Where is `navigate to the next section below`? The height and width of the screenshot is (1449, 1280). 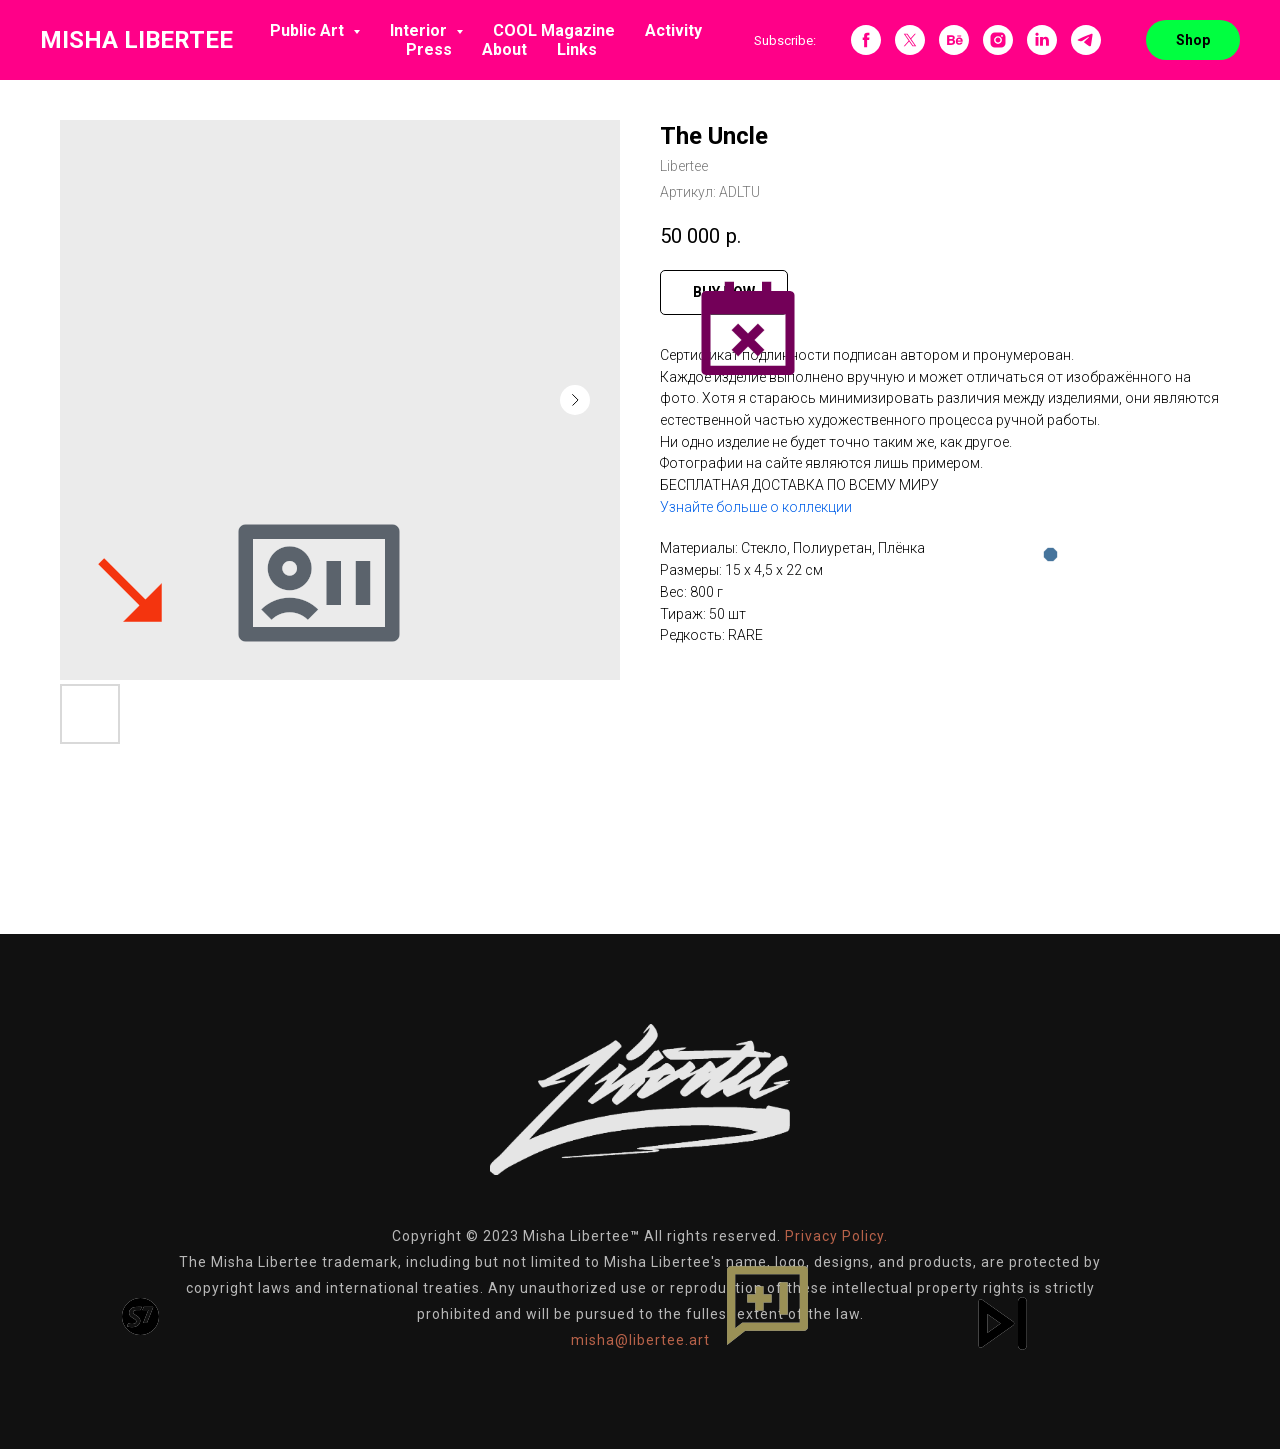 navigate to the next section below is located at coordinates (131, 591).